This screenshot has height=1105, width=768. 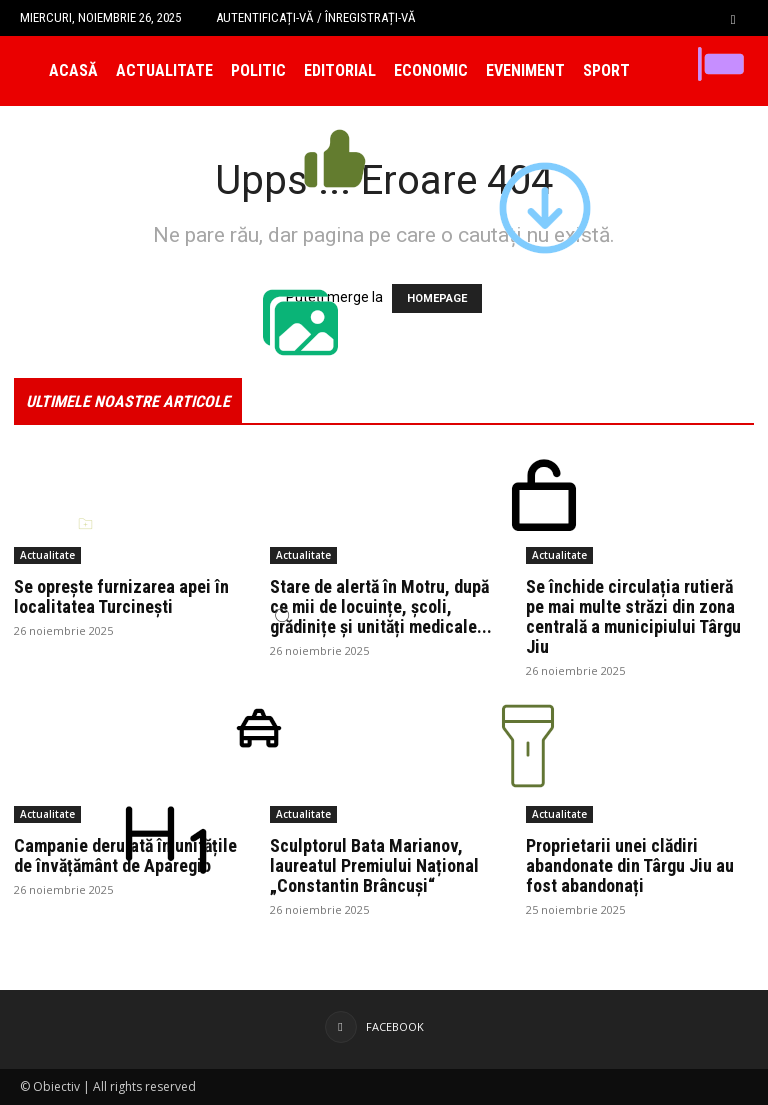 I want to click on toggle flashlight on or off, so click(x=528, y=746).